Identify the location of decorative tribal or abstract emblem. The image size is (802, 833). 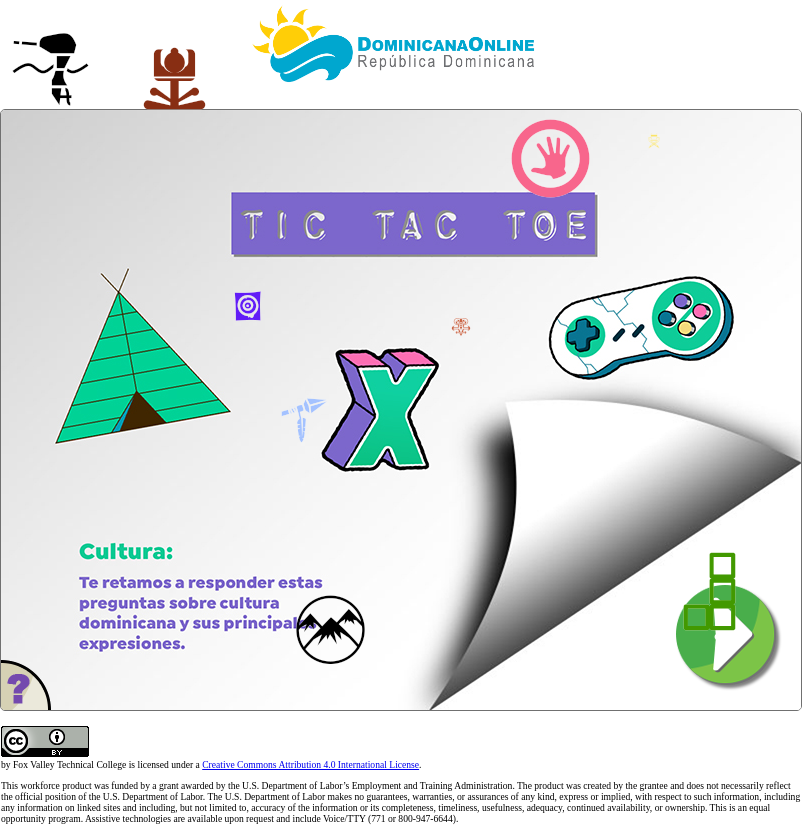
(461, 327).